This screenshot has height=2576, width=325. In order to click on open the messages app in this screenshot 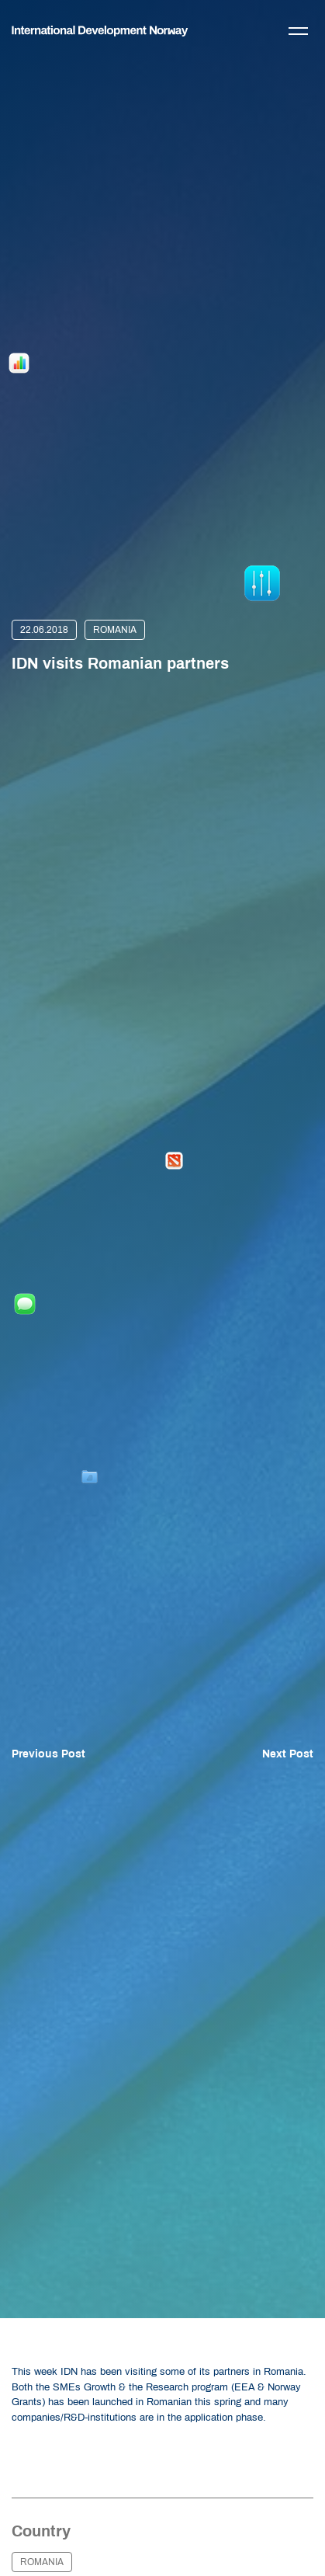, I will do `click(25, 1304)`.